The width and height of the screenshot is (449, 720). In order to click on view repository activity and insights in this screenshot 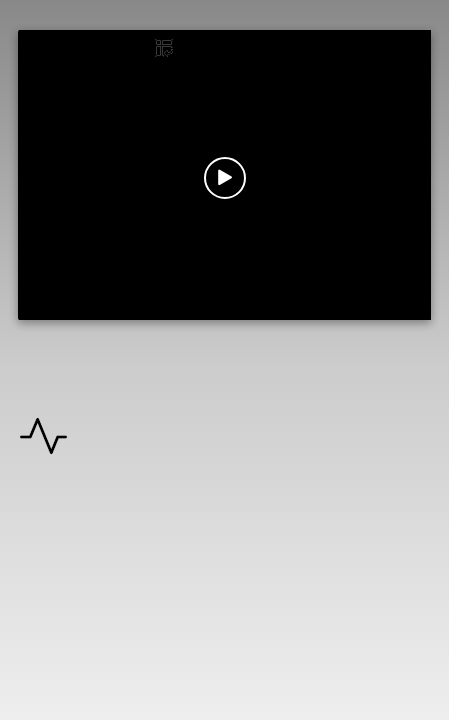, I will do `click(43, 436)`.